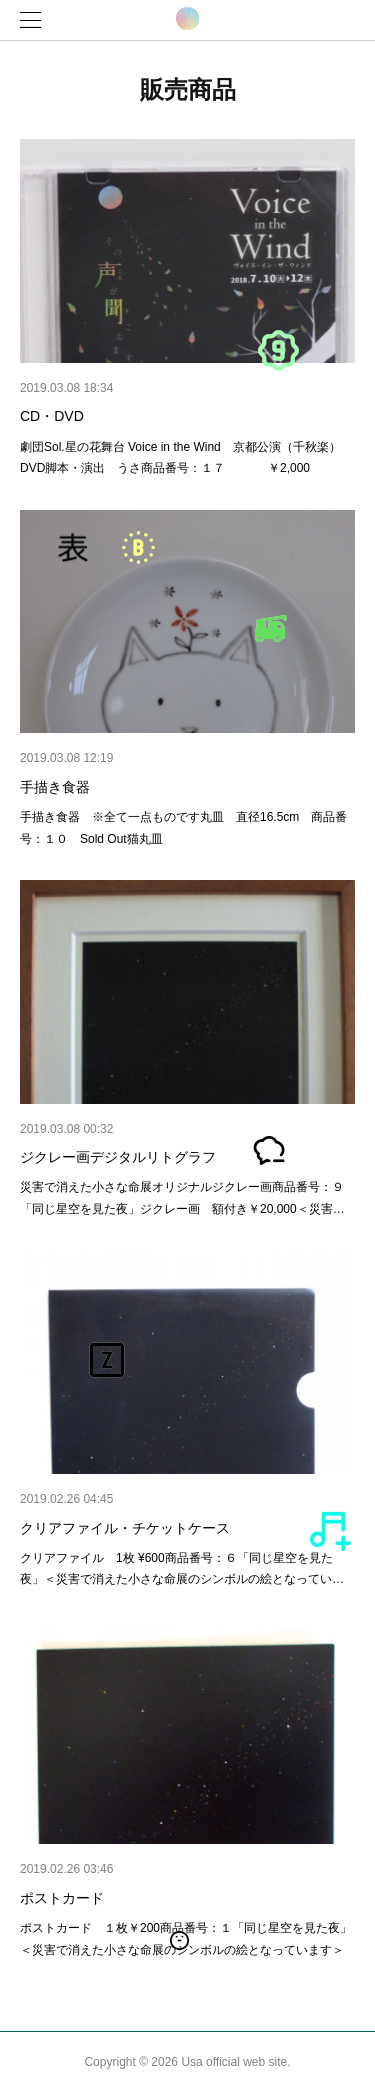 The image size is (375, 2094). I want to click on add a new song to your library, so click(329, 1529).